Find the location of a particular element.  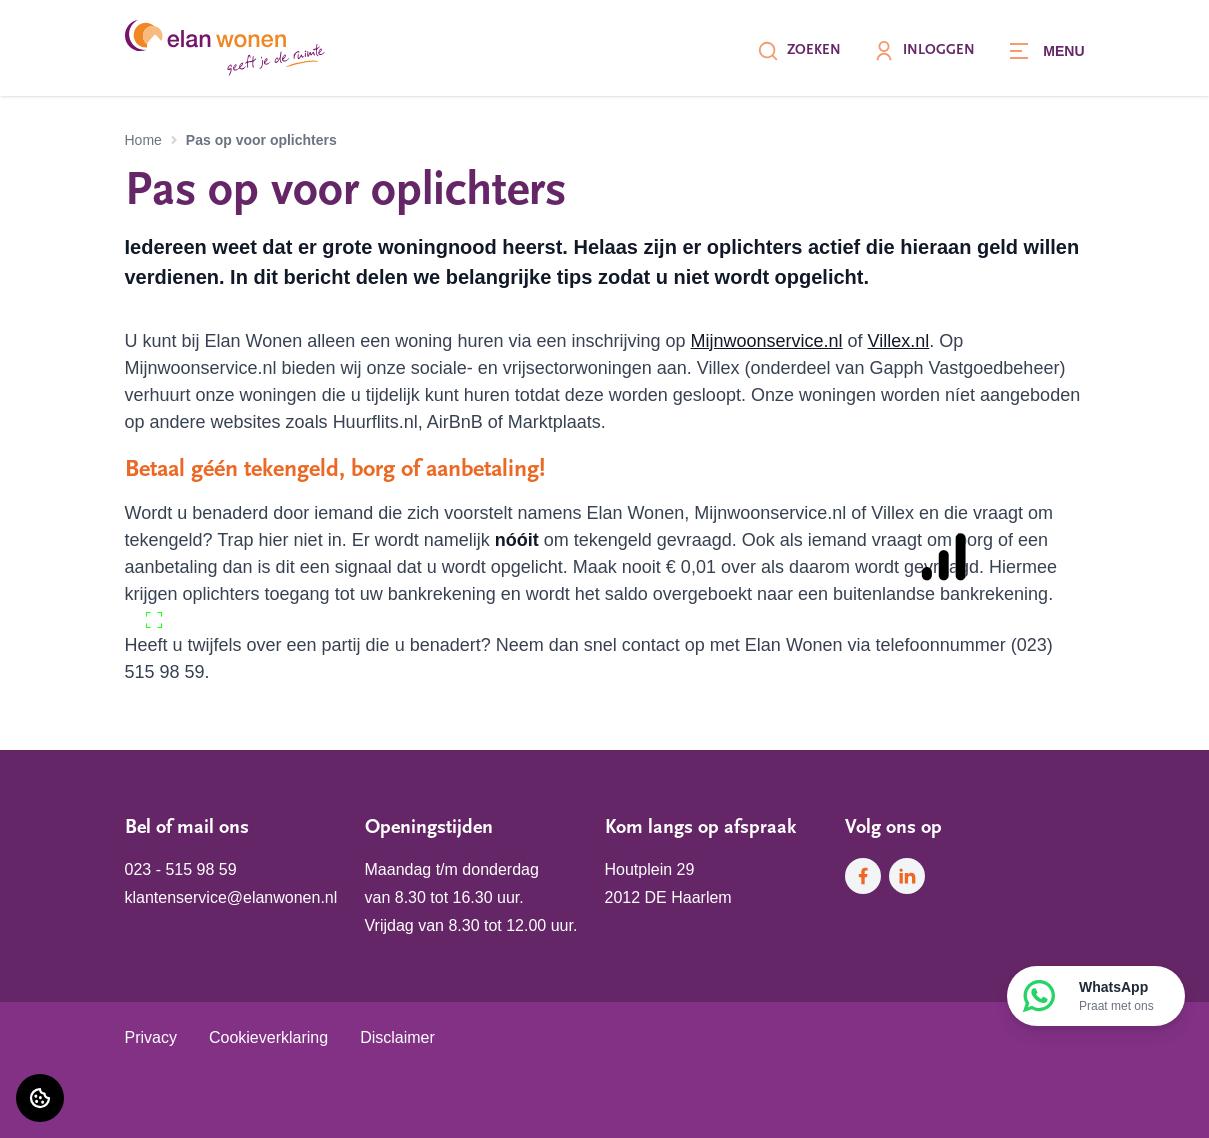

indicates medium cellular signal strength is located at coordinates (964, 545).